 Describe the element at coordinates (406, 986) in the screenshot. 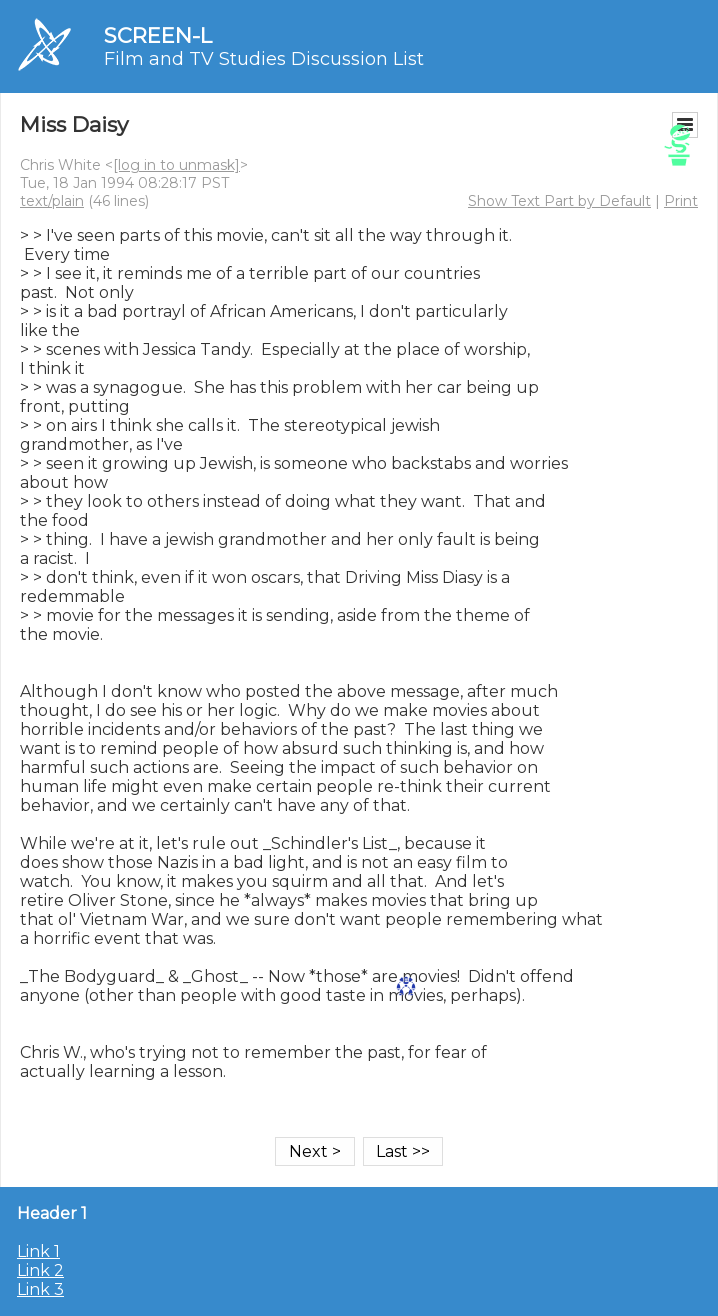

I see `access robot or automaton character` at that location.